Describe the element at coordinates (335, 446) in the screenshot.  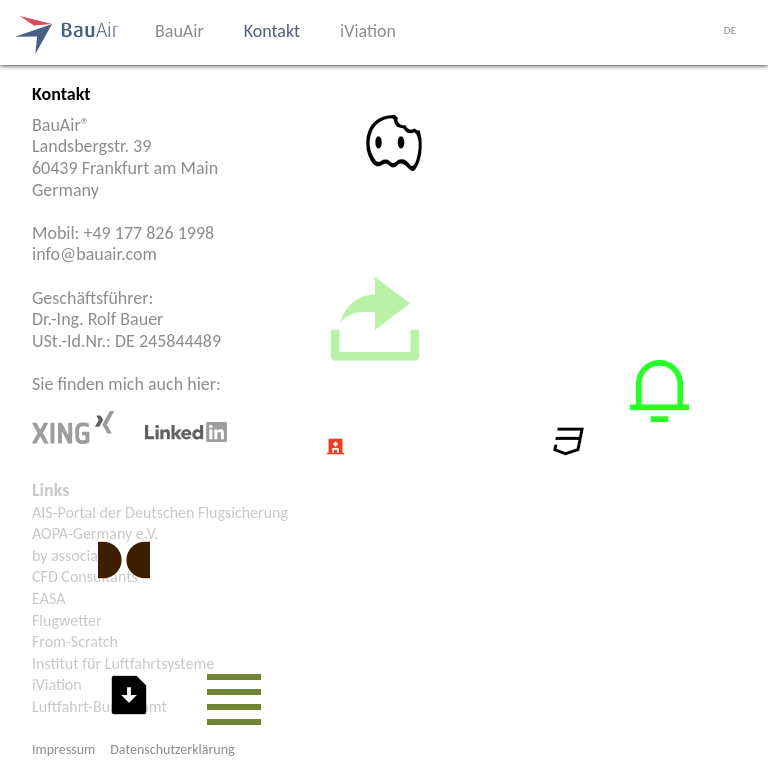
I see `find nearby hospitals` at that location.